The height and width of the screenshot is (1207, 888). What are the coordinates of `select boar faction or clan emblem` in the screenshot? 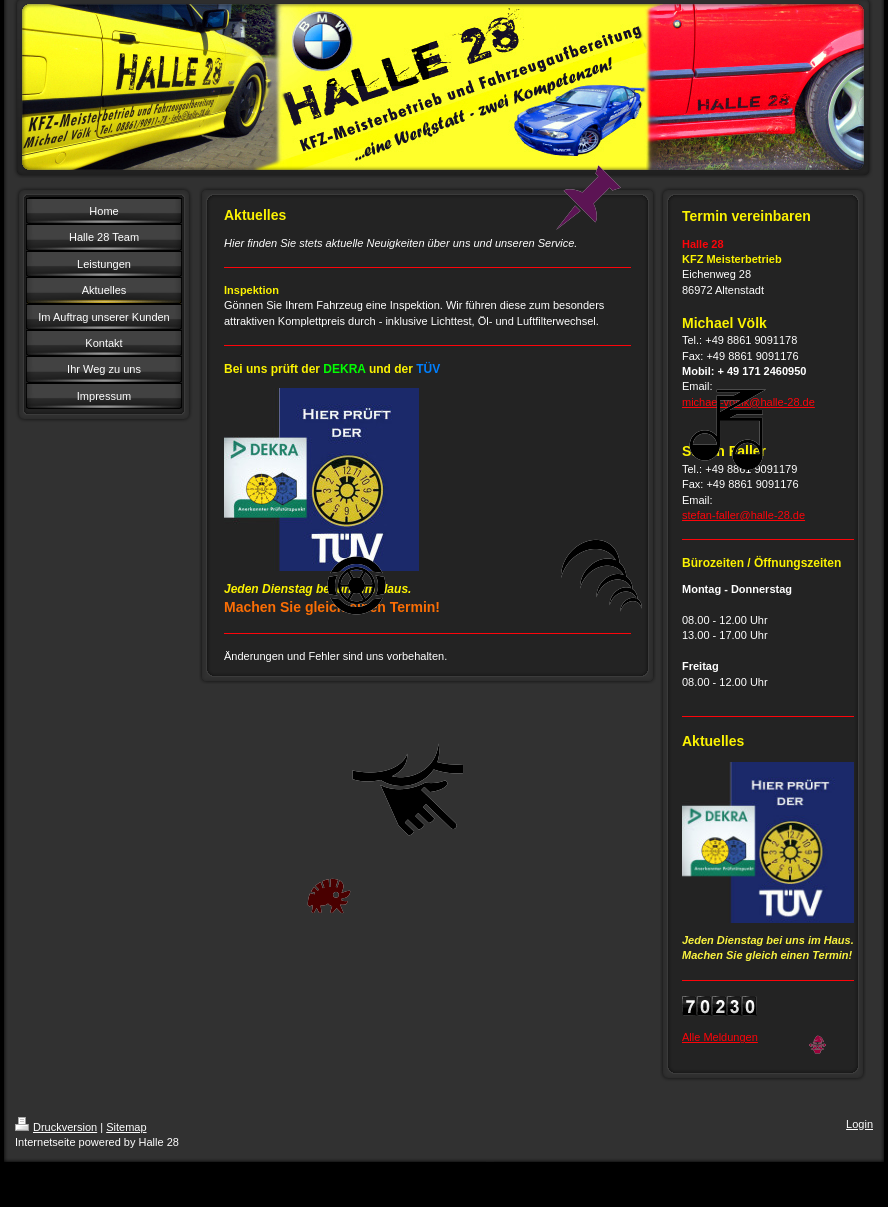 It's located at (329, 896).